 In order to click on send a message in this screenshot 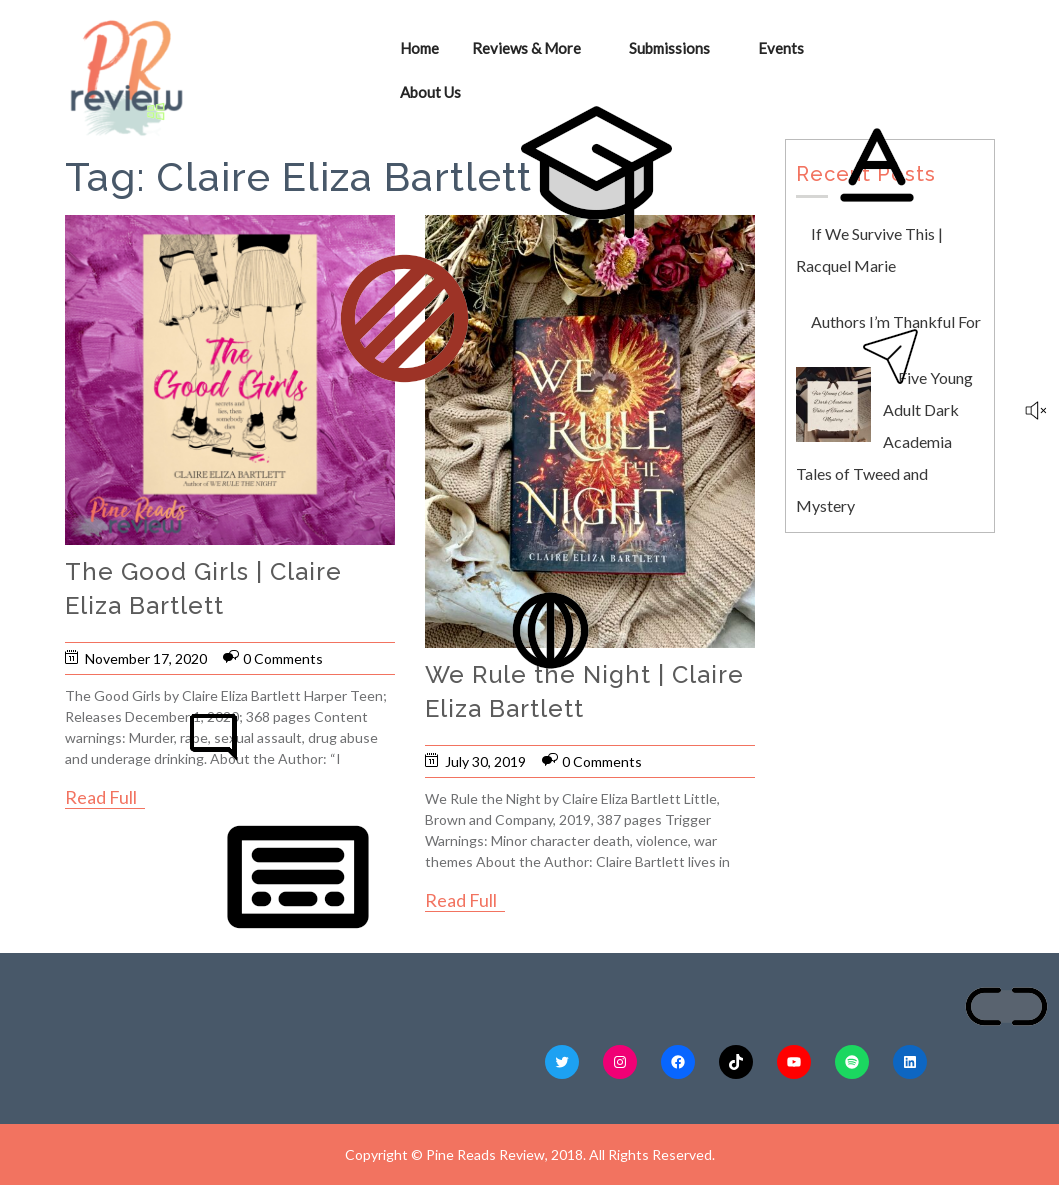, I will do `click(892, 354)`.